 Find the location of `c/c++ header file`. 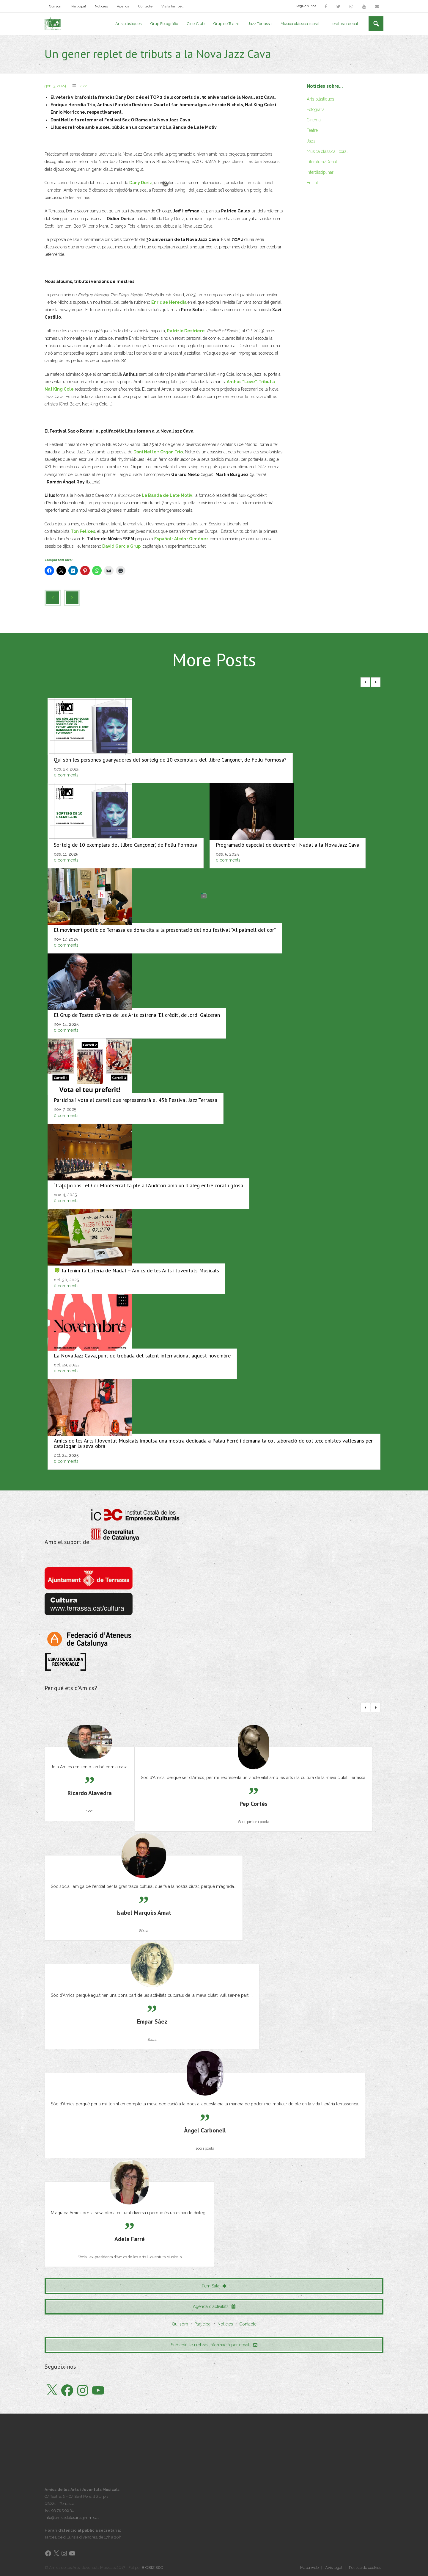

c/c++ header file is located at coordinates (101, 894).